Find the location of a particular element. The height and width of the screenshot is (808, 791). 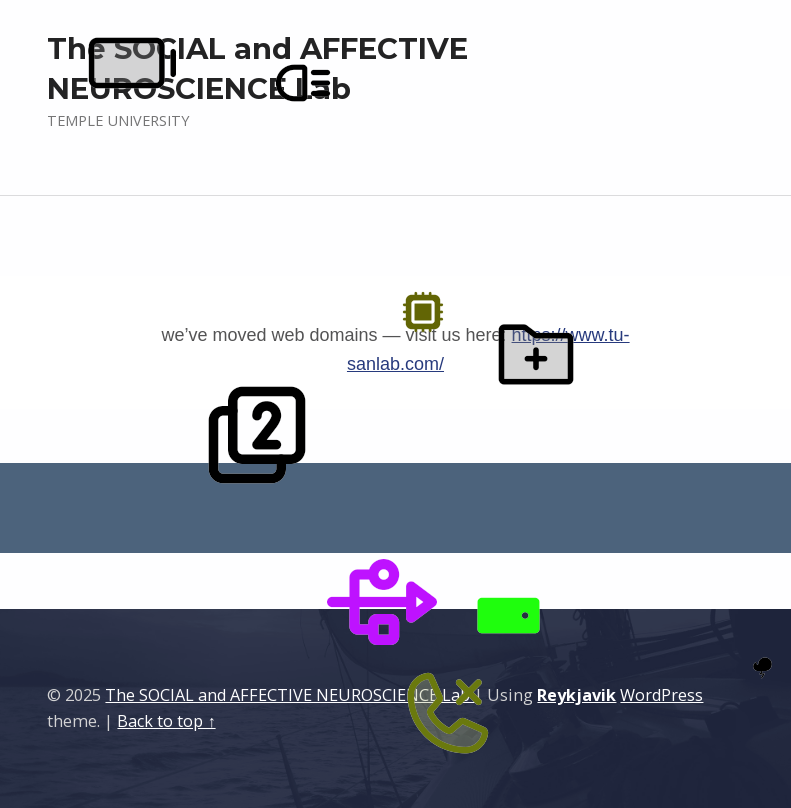

create a new folder is located at coordinates (536, 353).